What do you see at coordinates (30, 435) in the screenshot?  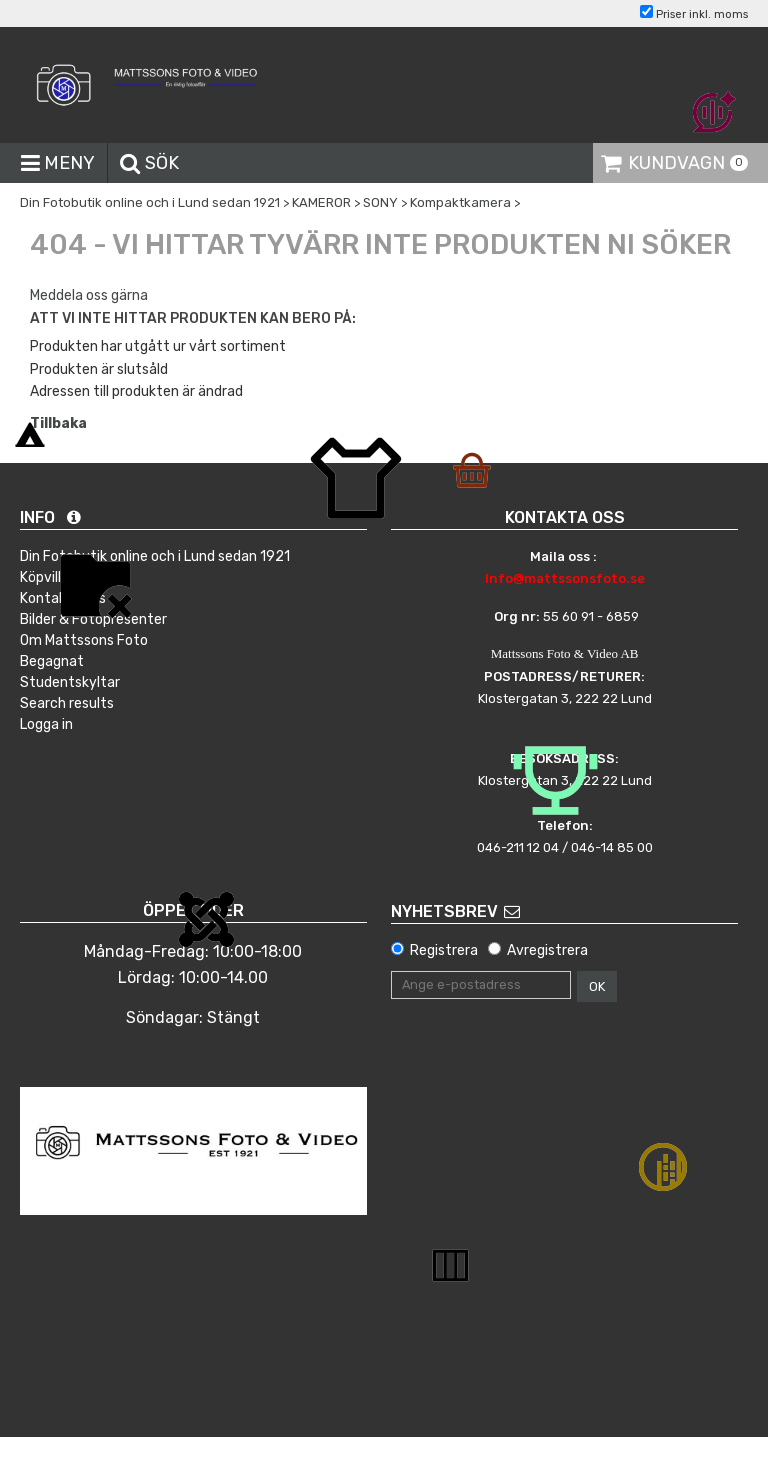 I see `view campground or camping locations` at bounding box center [30, 435].